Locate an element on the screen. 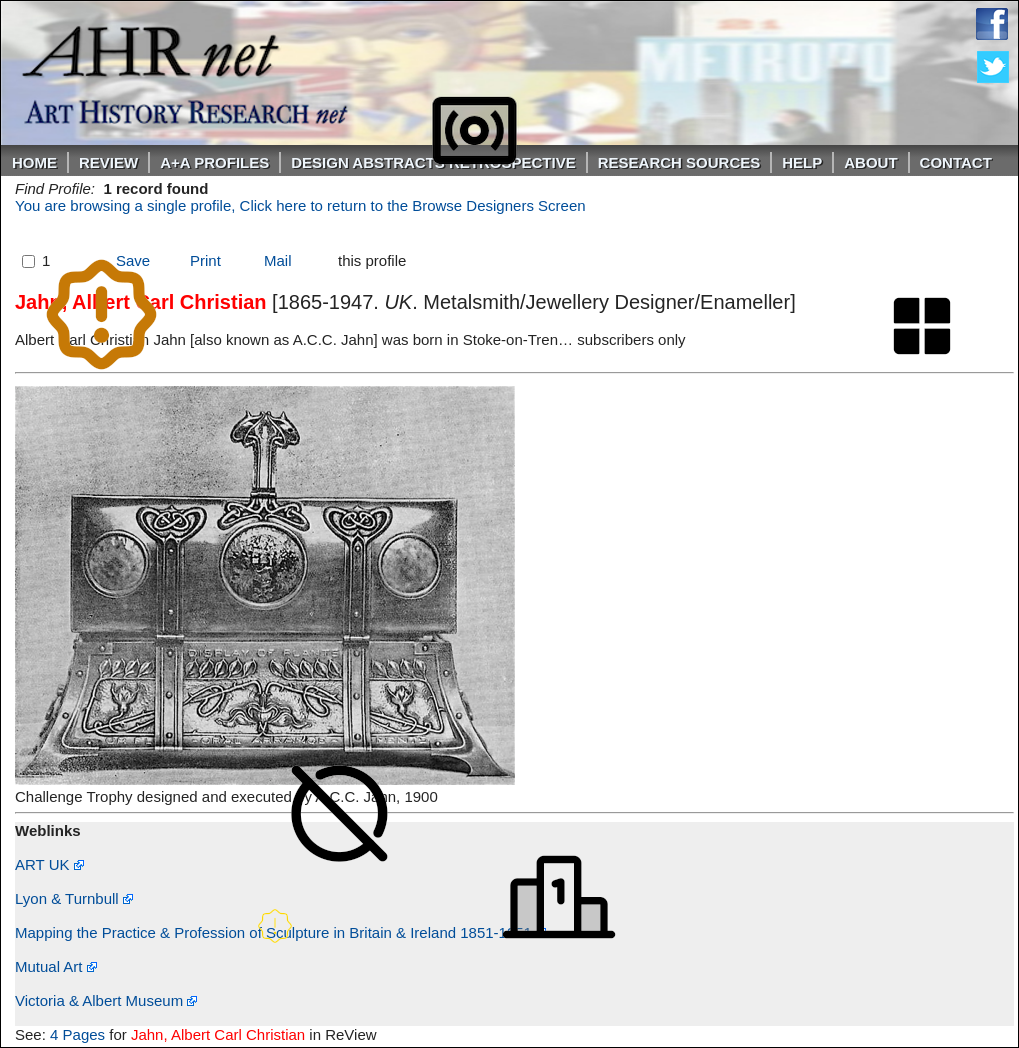  enable surround sound audio output is located at coordinates (474, 130).